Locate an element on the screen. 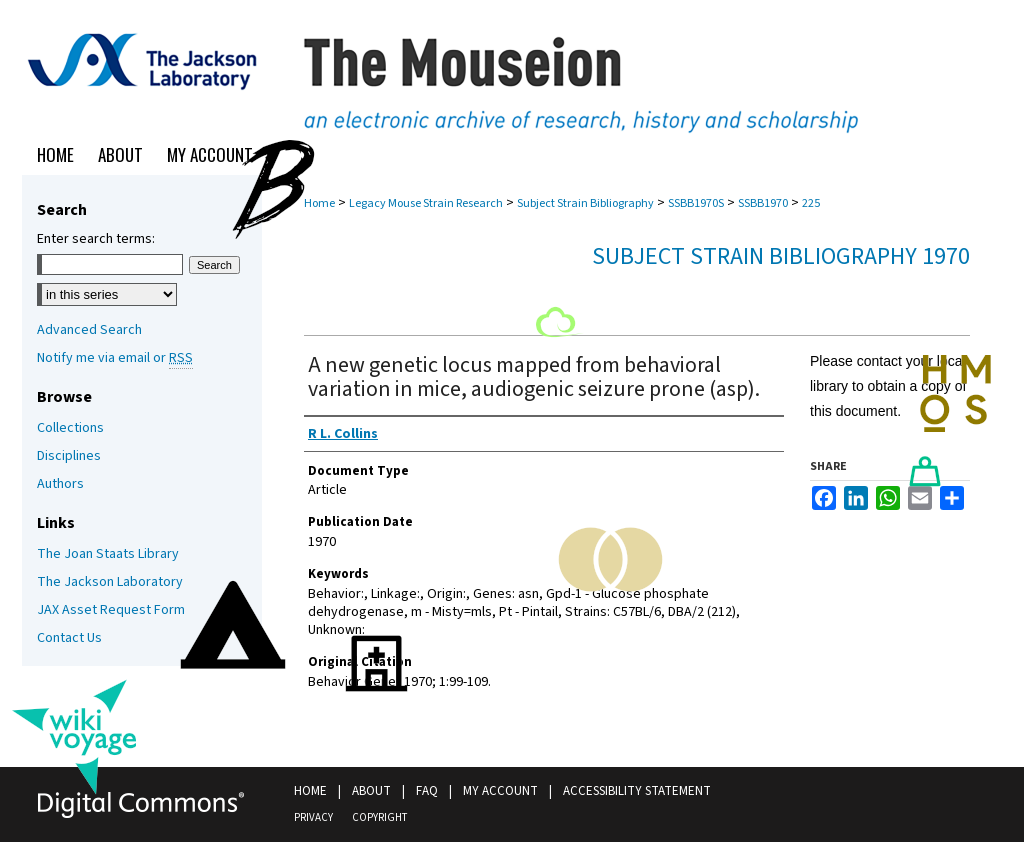 This screenshot has width=1024, height=842. open wikivoyage travel guide is located at coordinates (74, 737).